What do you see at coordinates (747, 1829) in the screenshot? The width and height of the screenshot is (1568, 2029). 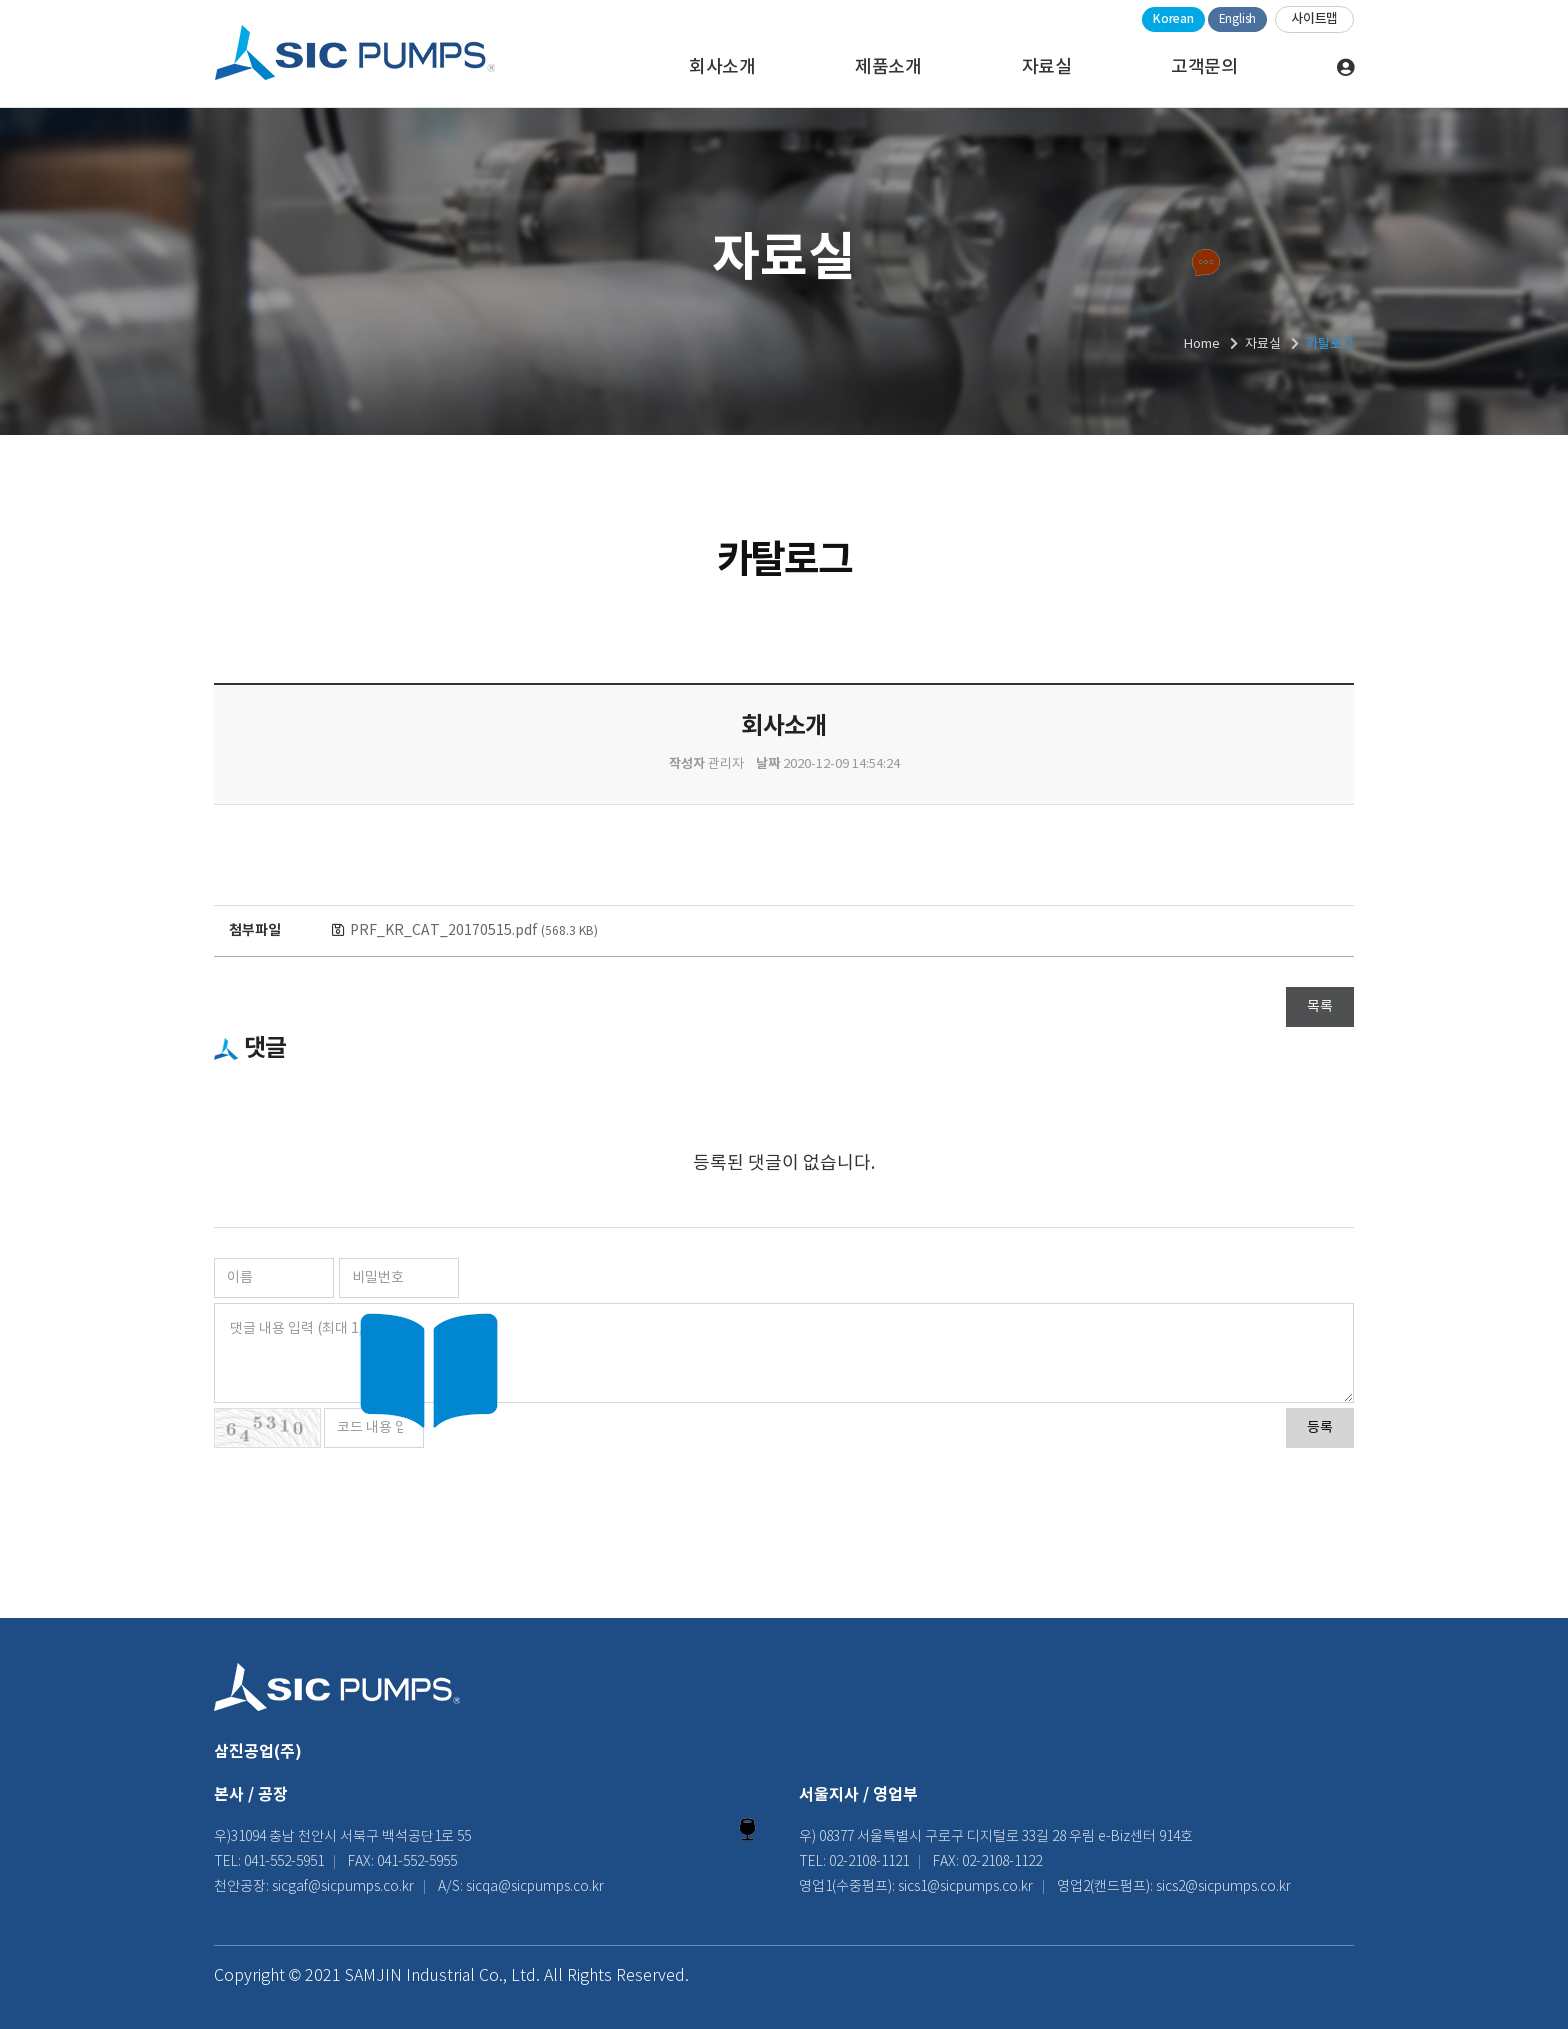 I see `view drink or beverage options` at bounding box center [747, 1829].